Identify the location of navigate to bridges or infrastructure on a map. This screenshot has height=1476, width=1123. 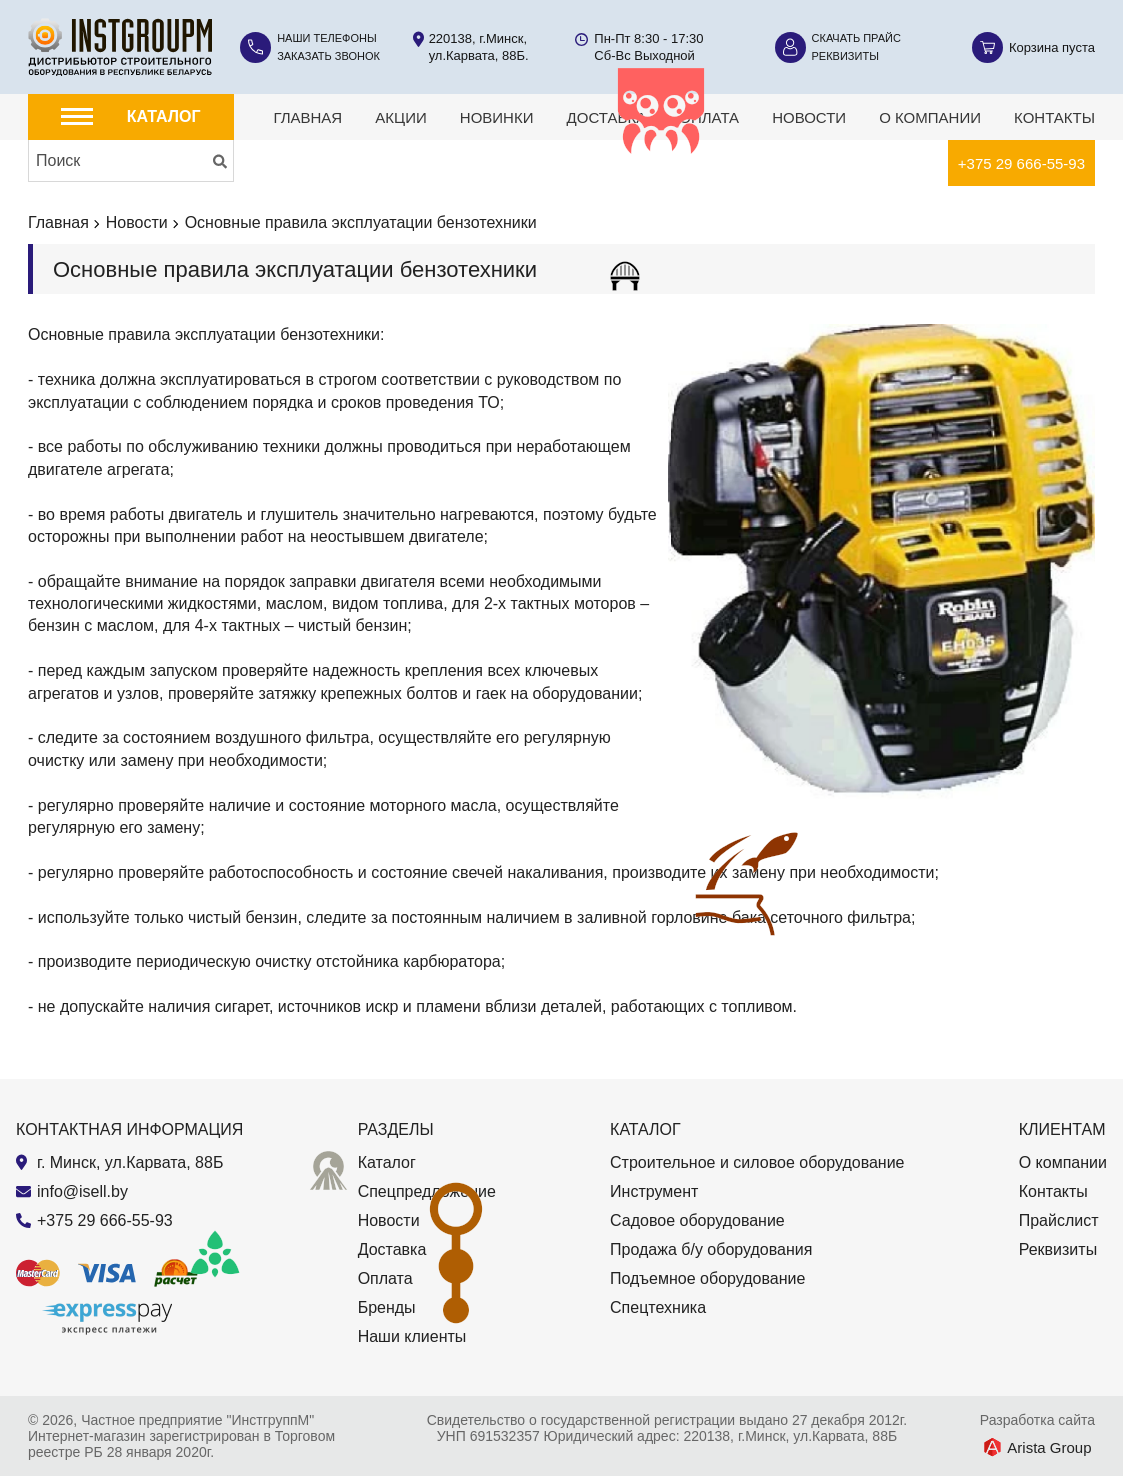
(625, 276).